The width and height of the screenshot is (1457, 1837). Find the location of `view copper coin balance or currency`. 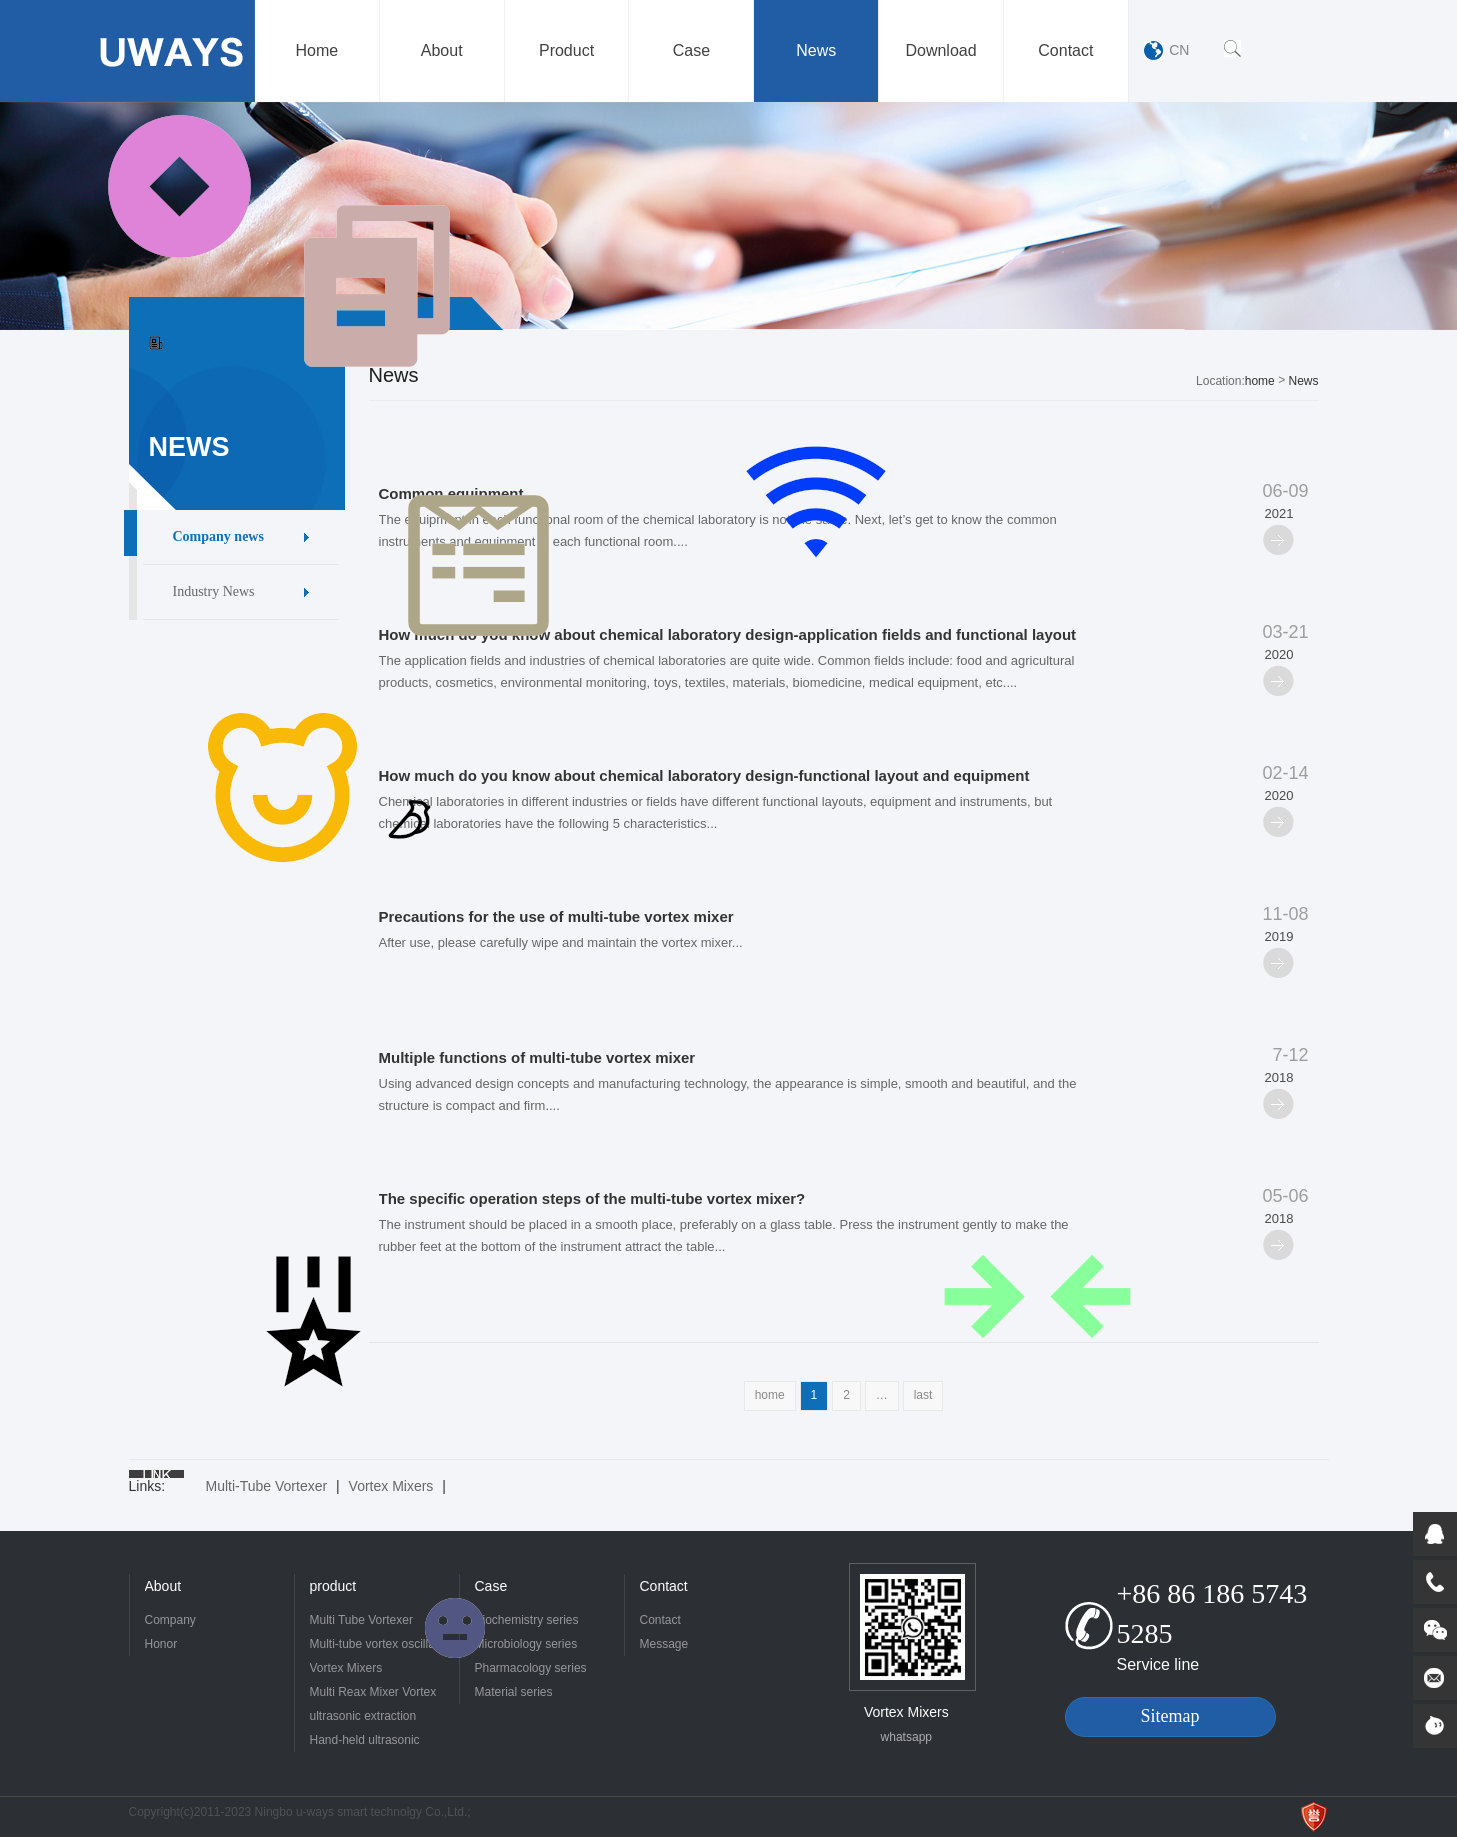

view copper coin balance or currency is located at coordinates (179, 186).